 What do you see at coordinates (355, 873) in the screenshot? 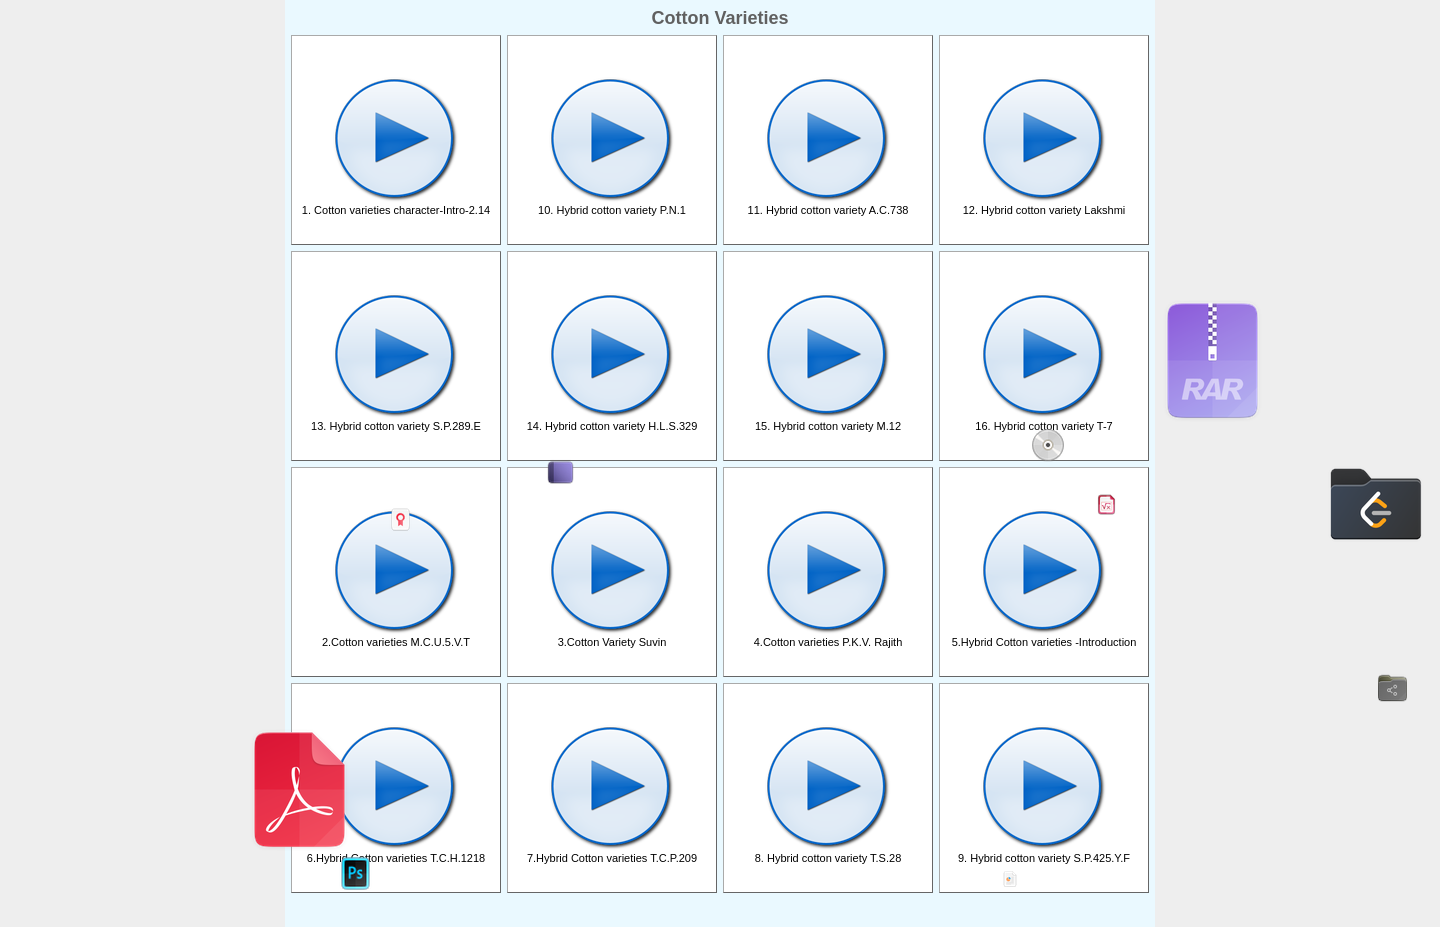
I see `adobe photoshop file type indicator` at bounding box center [355, 873].